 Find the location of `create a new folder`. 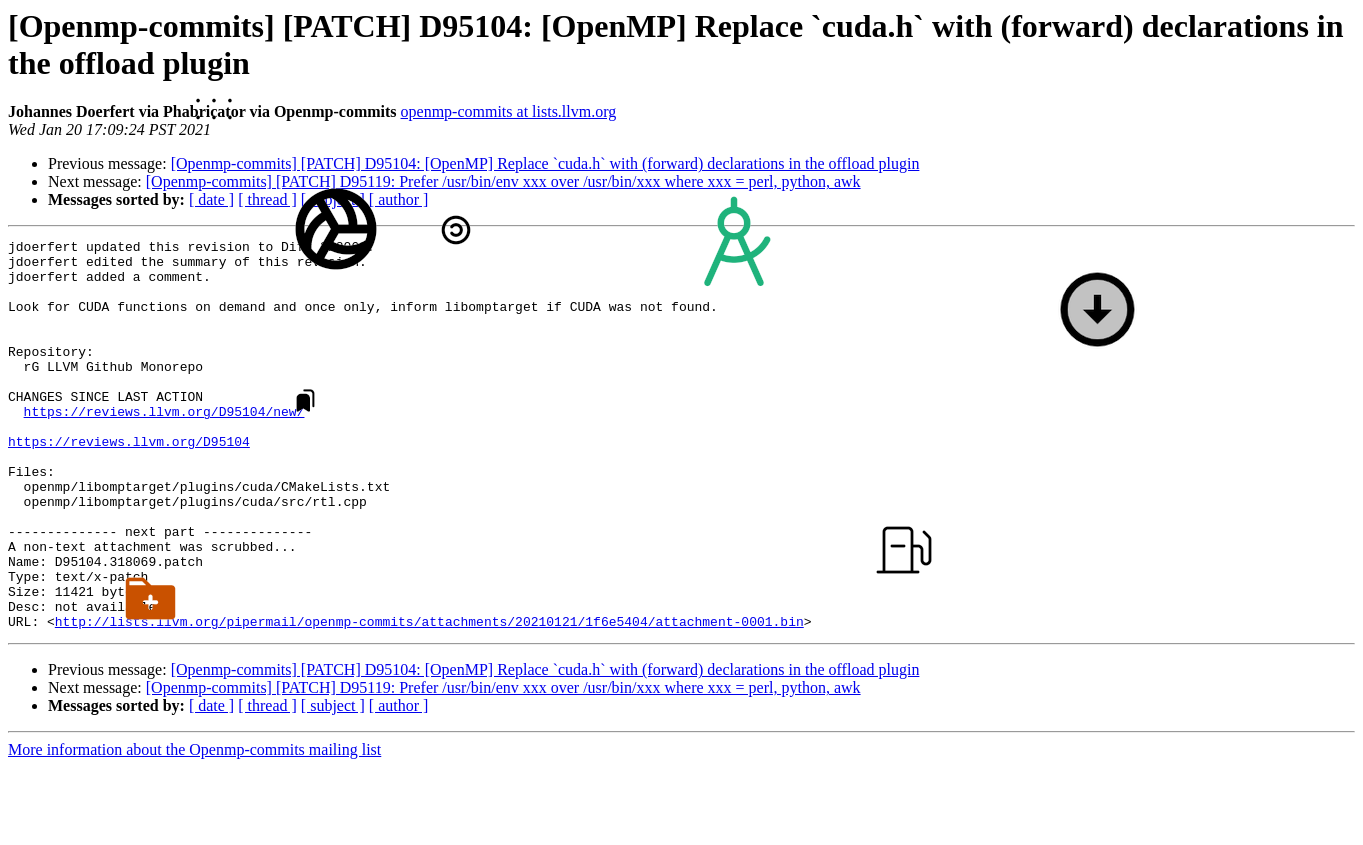

create a new folder is located at coordinates (150, 598).